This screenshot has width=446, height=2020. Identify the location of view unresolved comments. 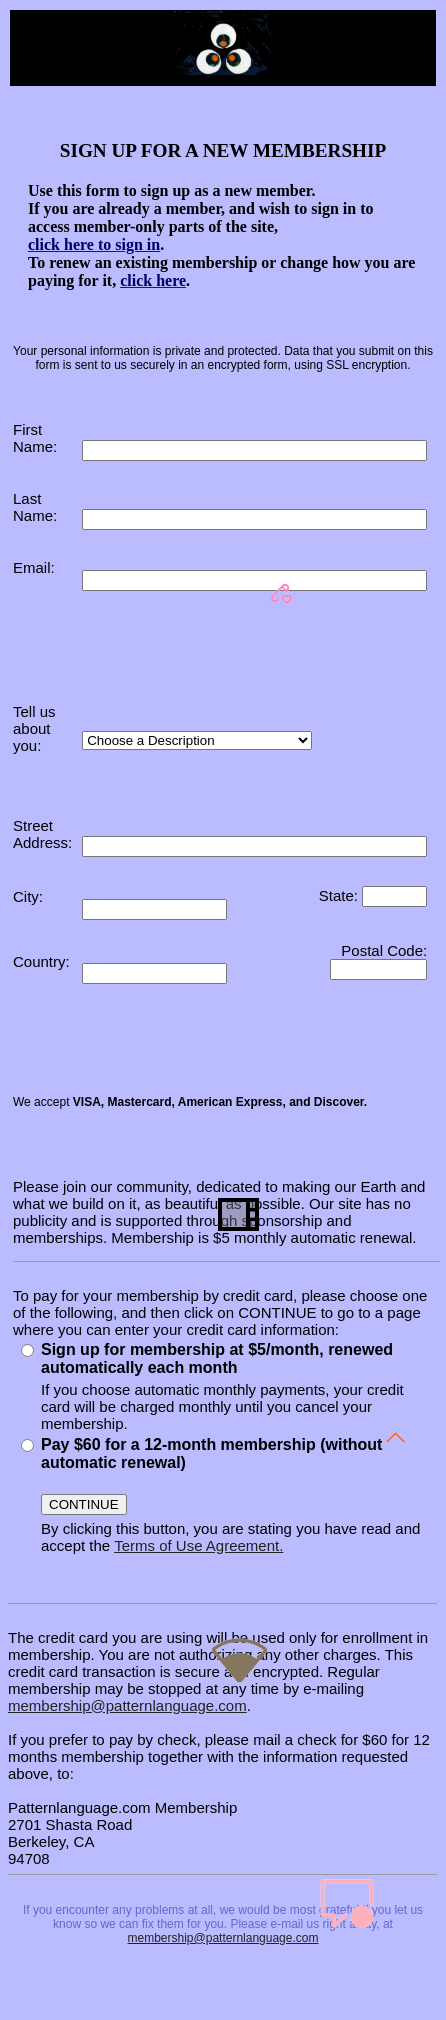
(347, 1902).